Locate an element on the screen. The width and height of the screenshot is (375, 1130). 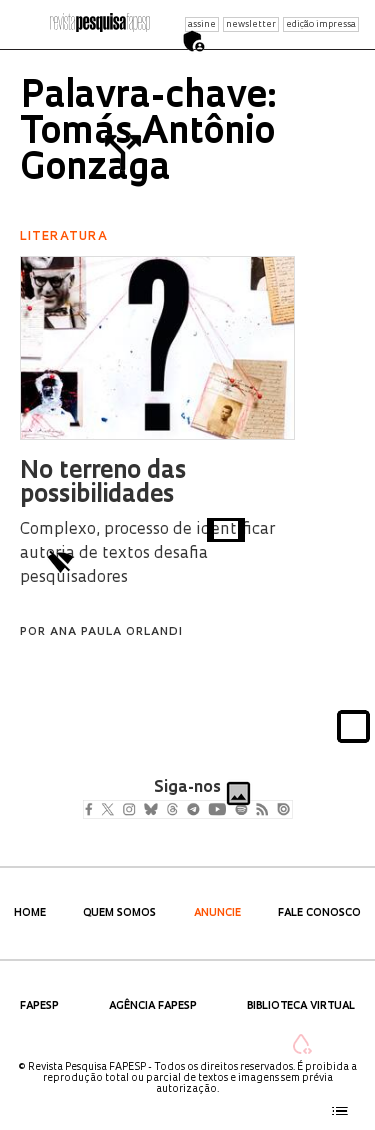
access admin or security settings is located at coordinates (194, 41).